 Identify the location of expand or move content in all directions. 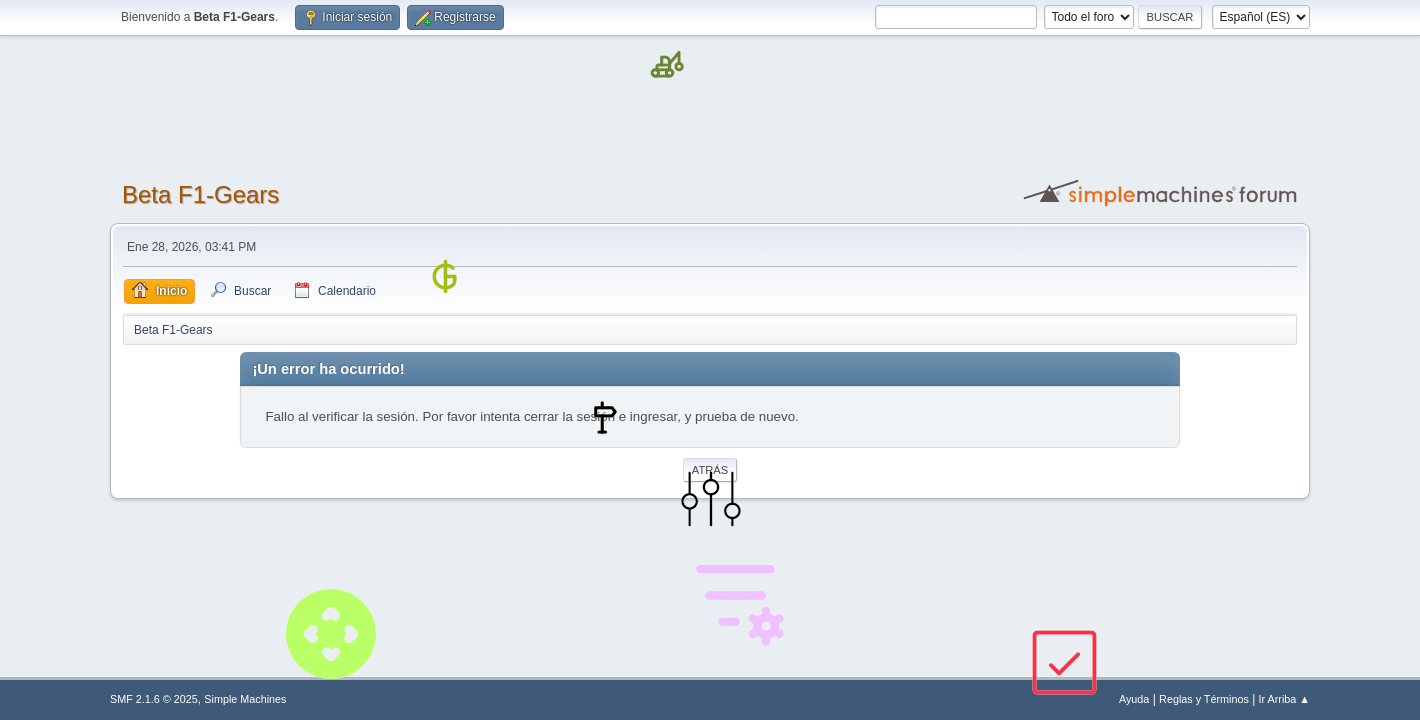
(331, 634).